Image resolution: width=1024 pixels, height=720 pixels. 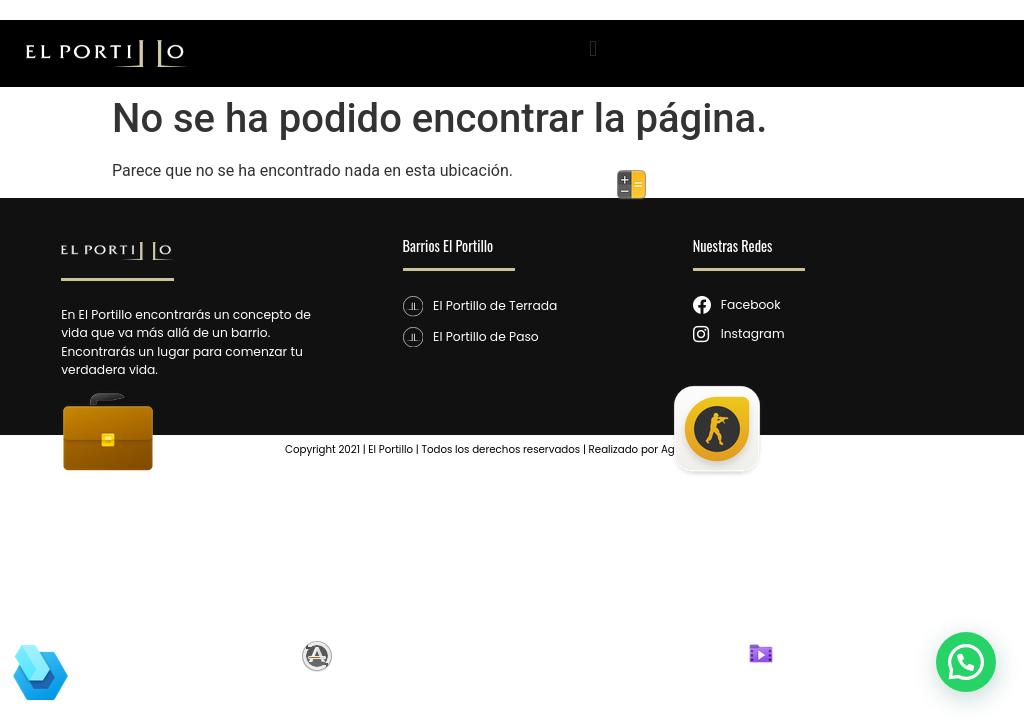 I want to click on access work or business files, so click(x=108, y=432).